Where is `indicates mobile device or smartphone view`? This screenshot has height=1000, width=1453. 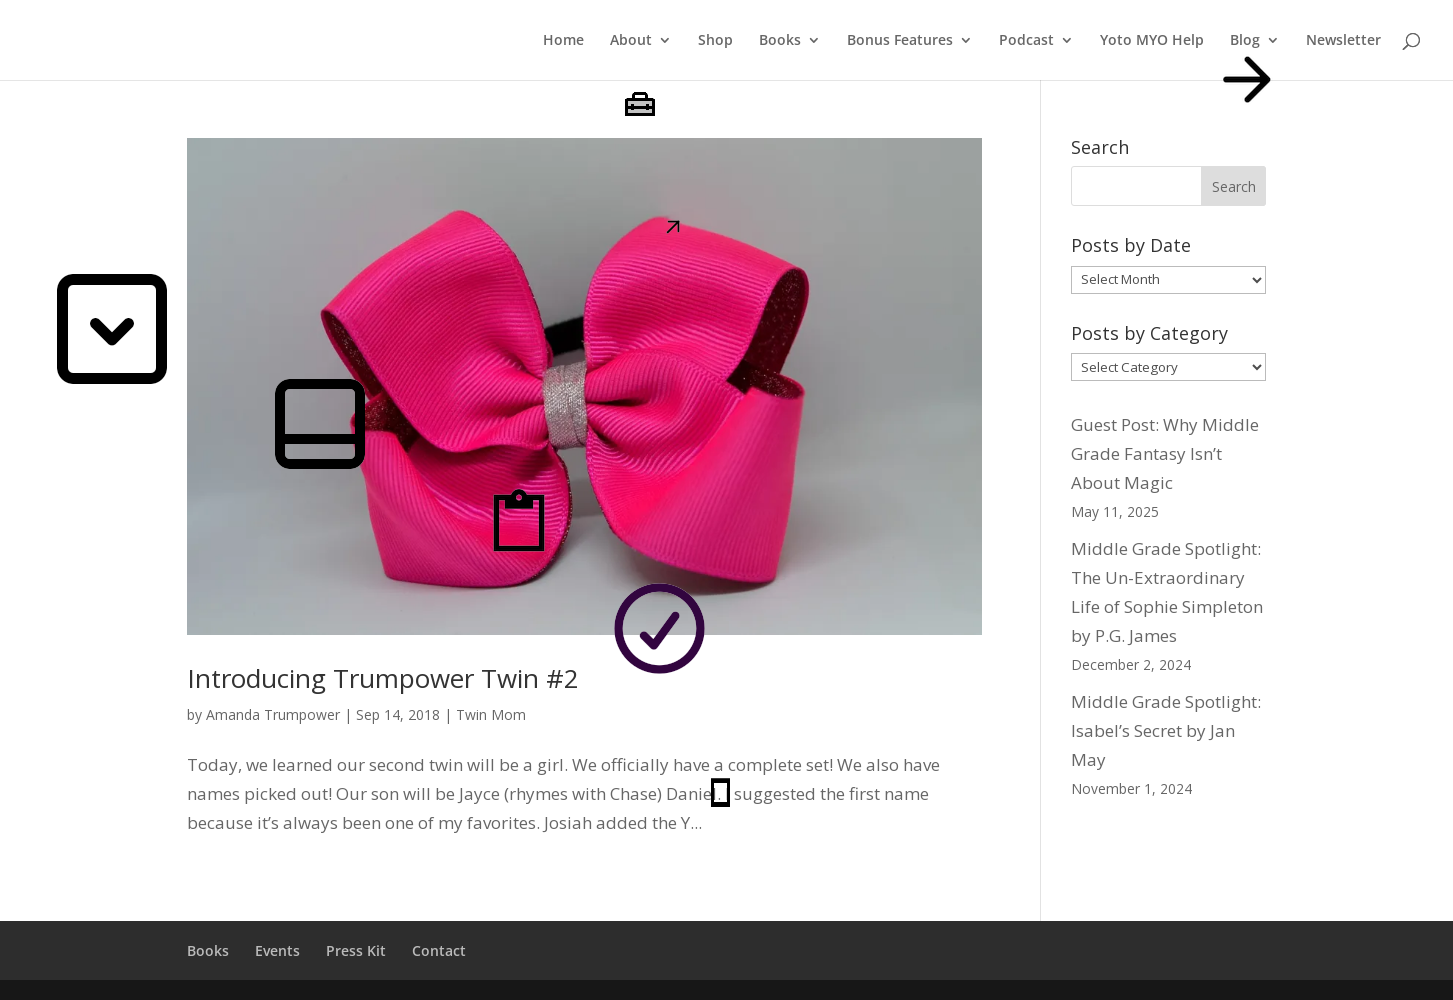
indicates mobile device or smartphone view is located at coordinates (720, 792).